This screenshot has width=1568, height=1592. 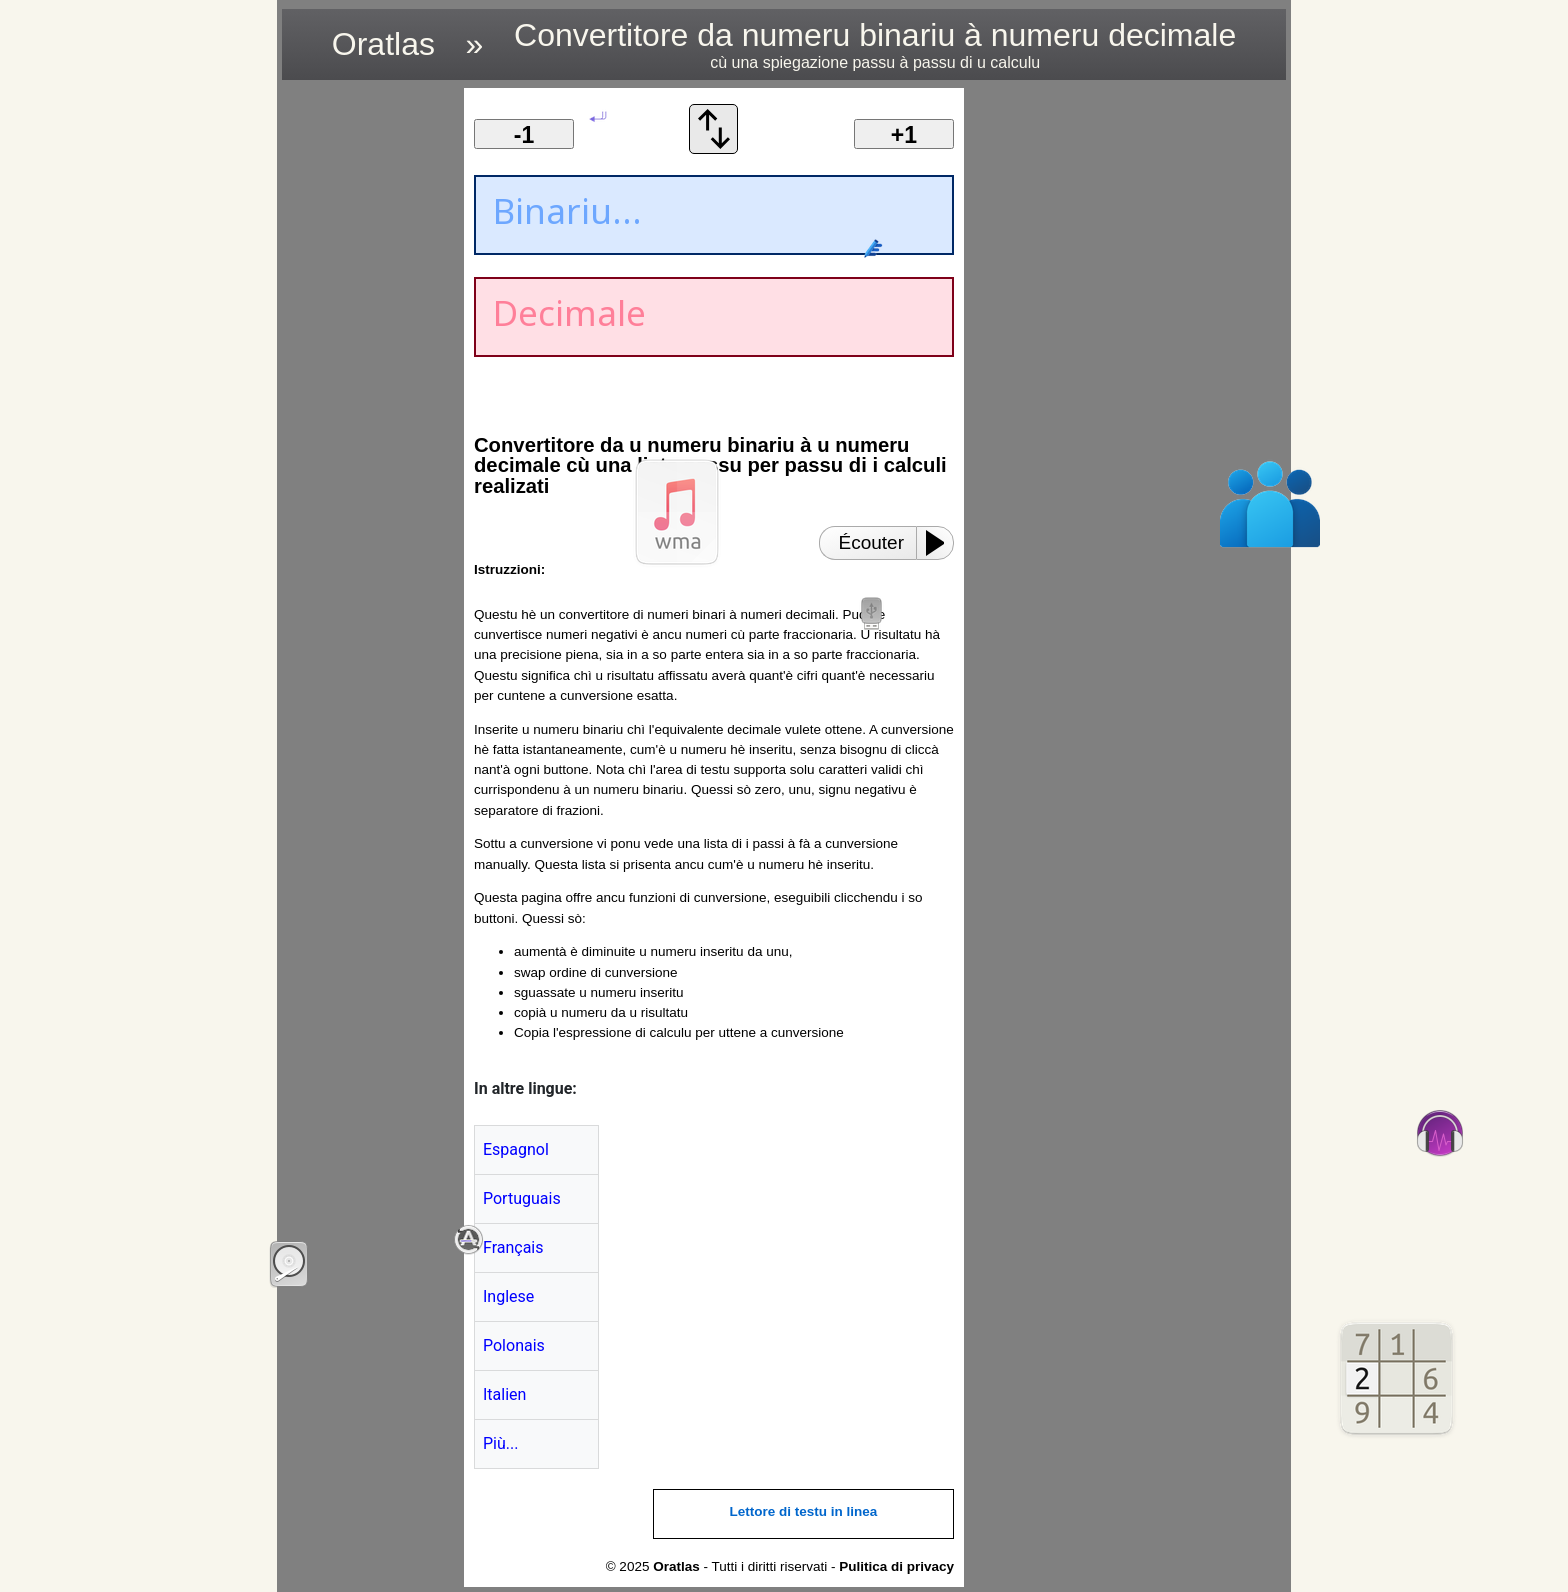 What do you see at coordinates (1270, 501) in the screenshot?
I see `open the people app to manage contacts` at bounding box center [1270, 501].